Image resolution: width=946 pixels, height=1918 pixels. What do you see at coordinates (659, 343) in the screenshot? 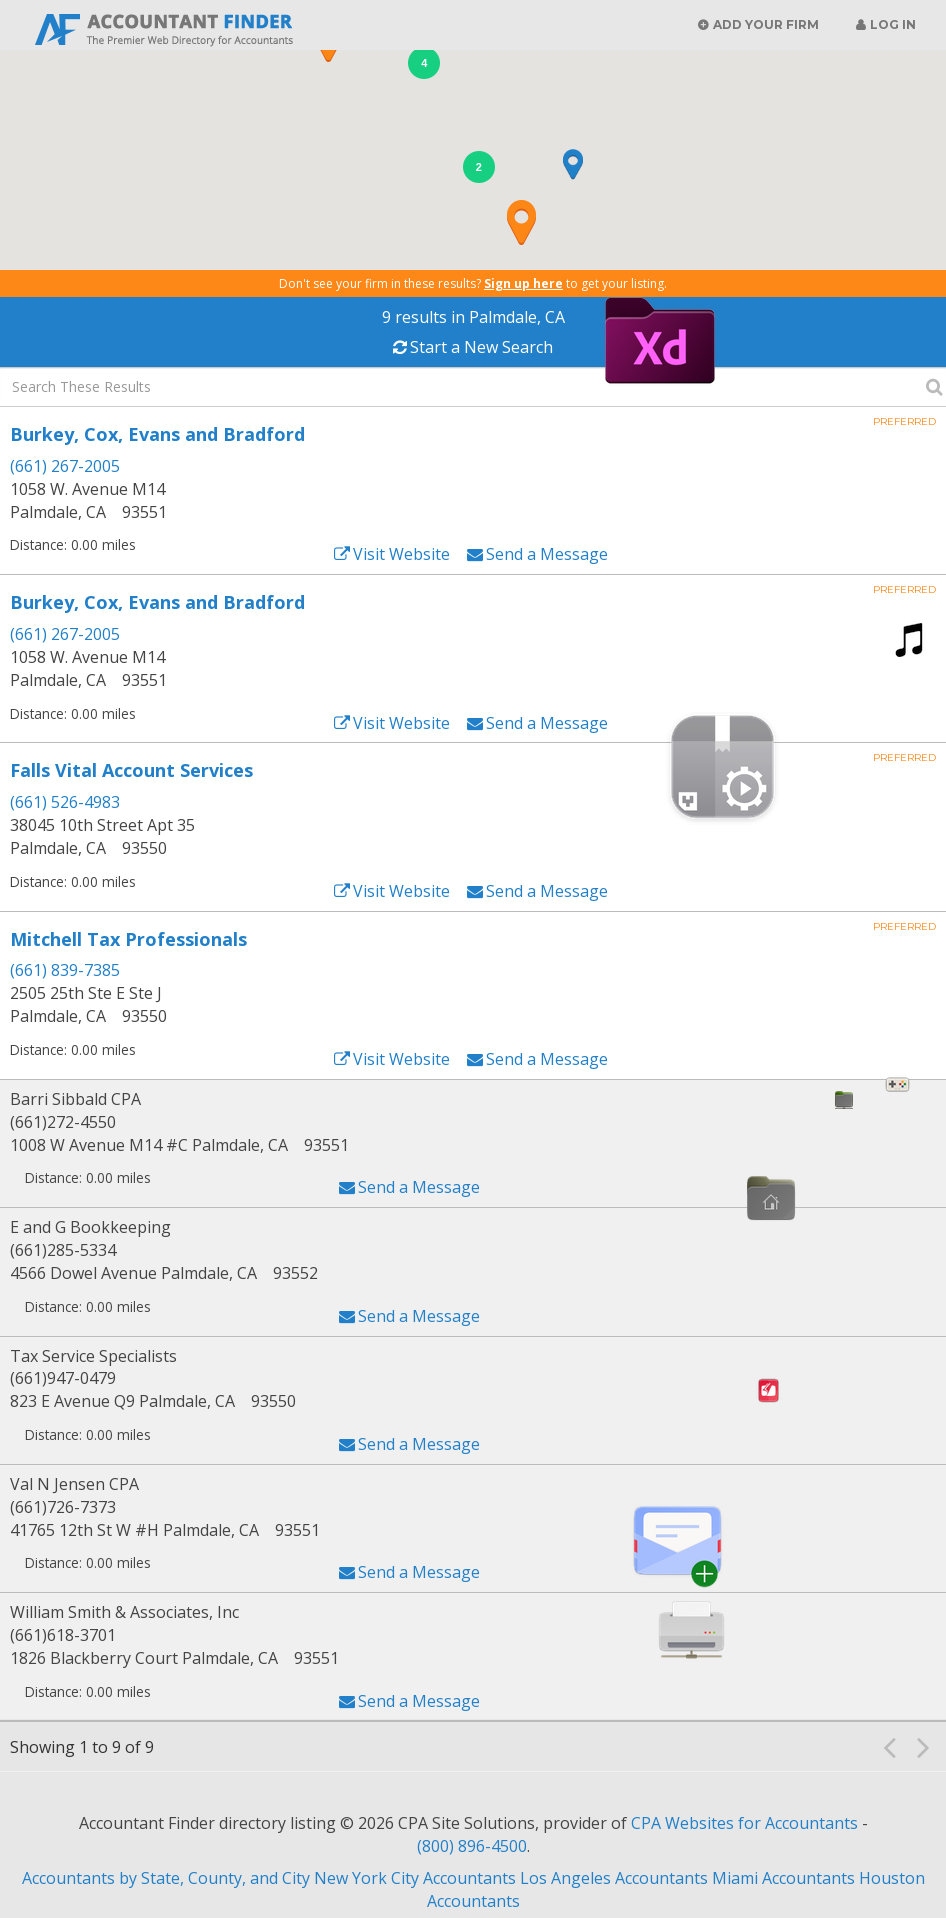
I see `open folder containing Adobe XD project files` at bounding box center [659, 343].